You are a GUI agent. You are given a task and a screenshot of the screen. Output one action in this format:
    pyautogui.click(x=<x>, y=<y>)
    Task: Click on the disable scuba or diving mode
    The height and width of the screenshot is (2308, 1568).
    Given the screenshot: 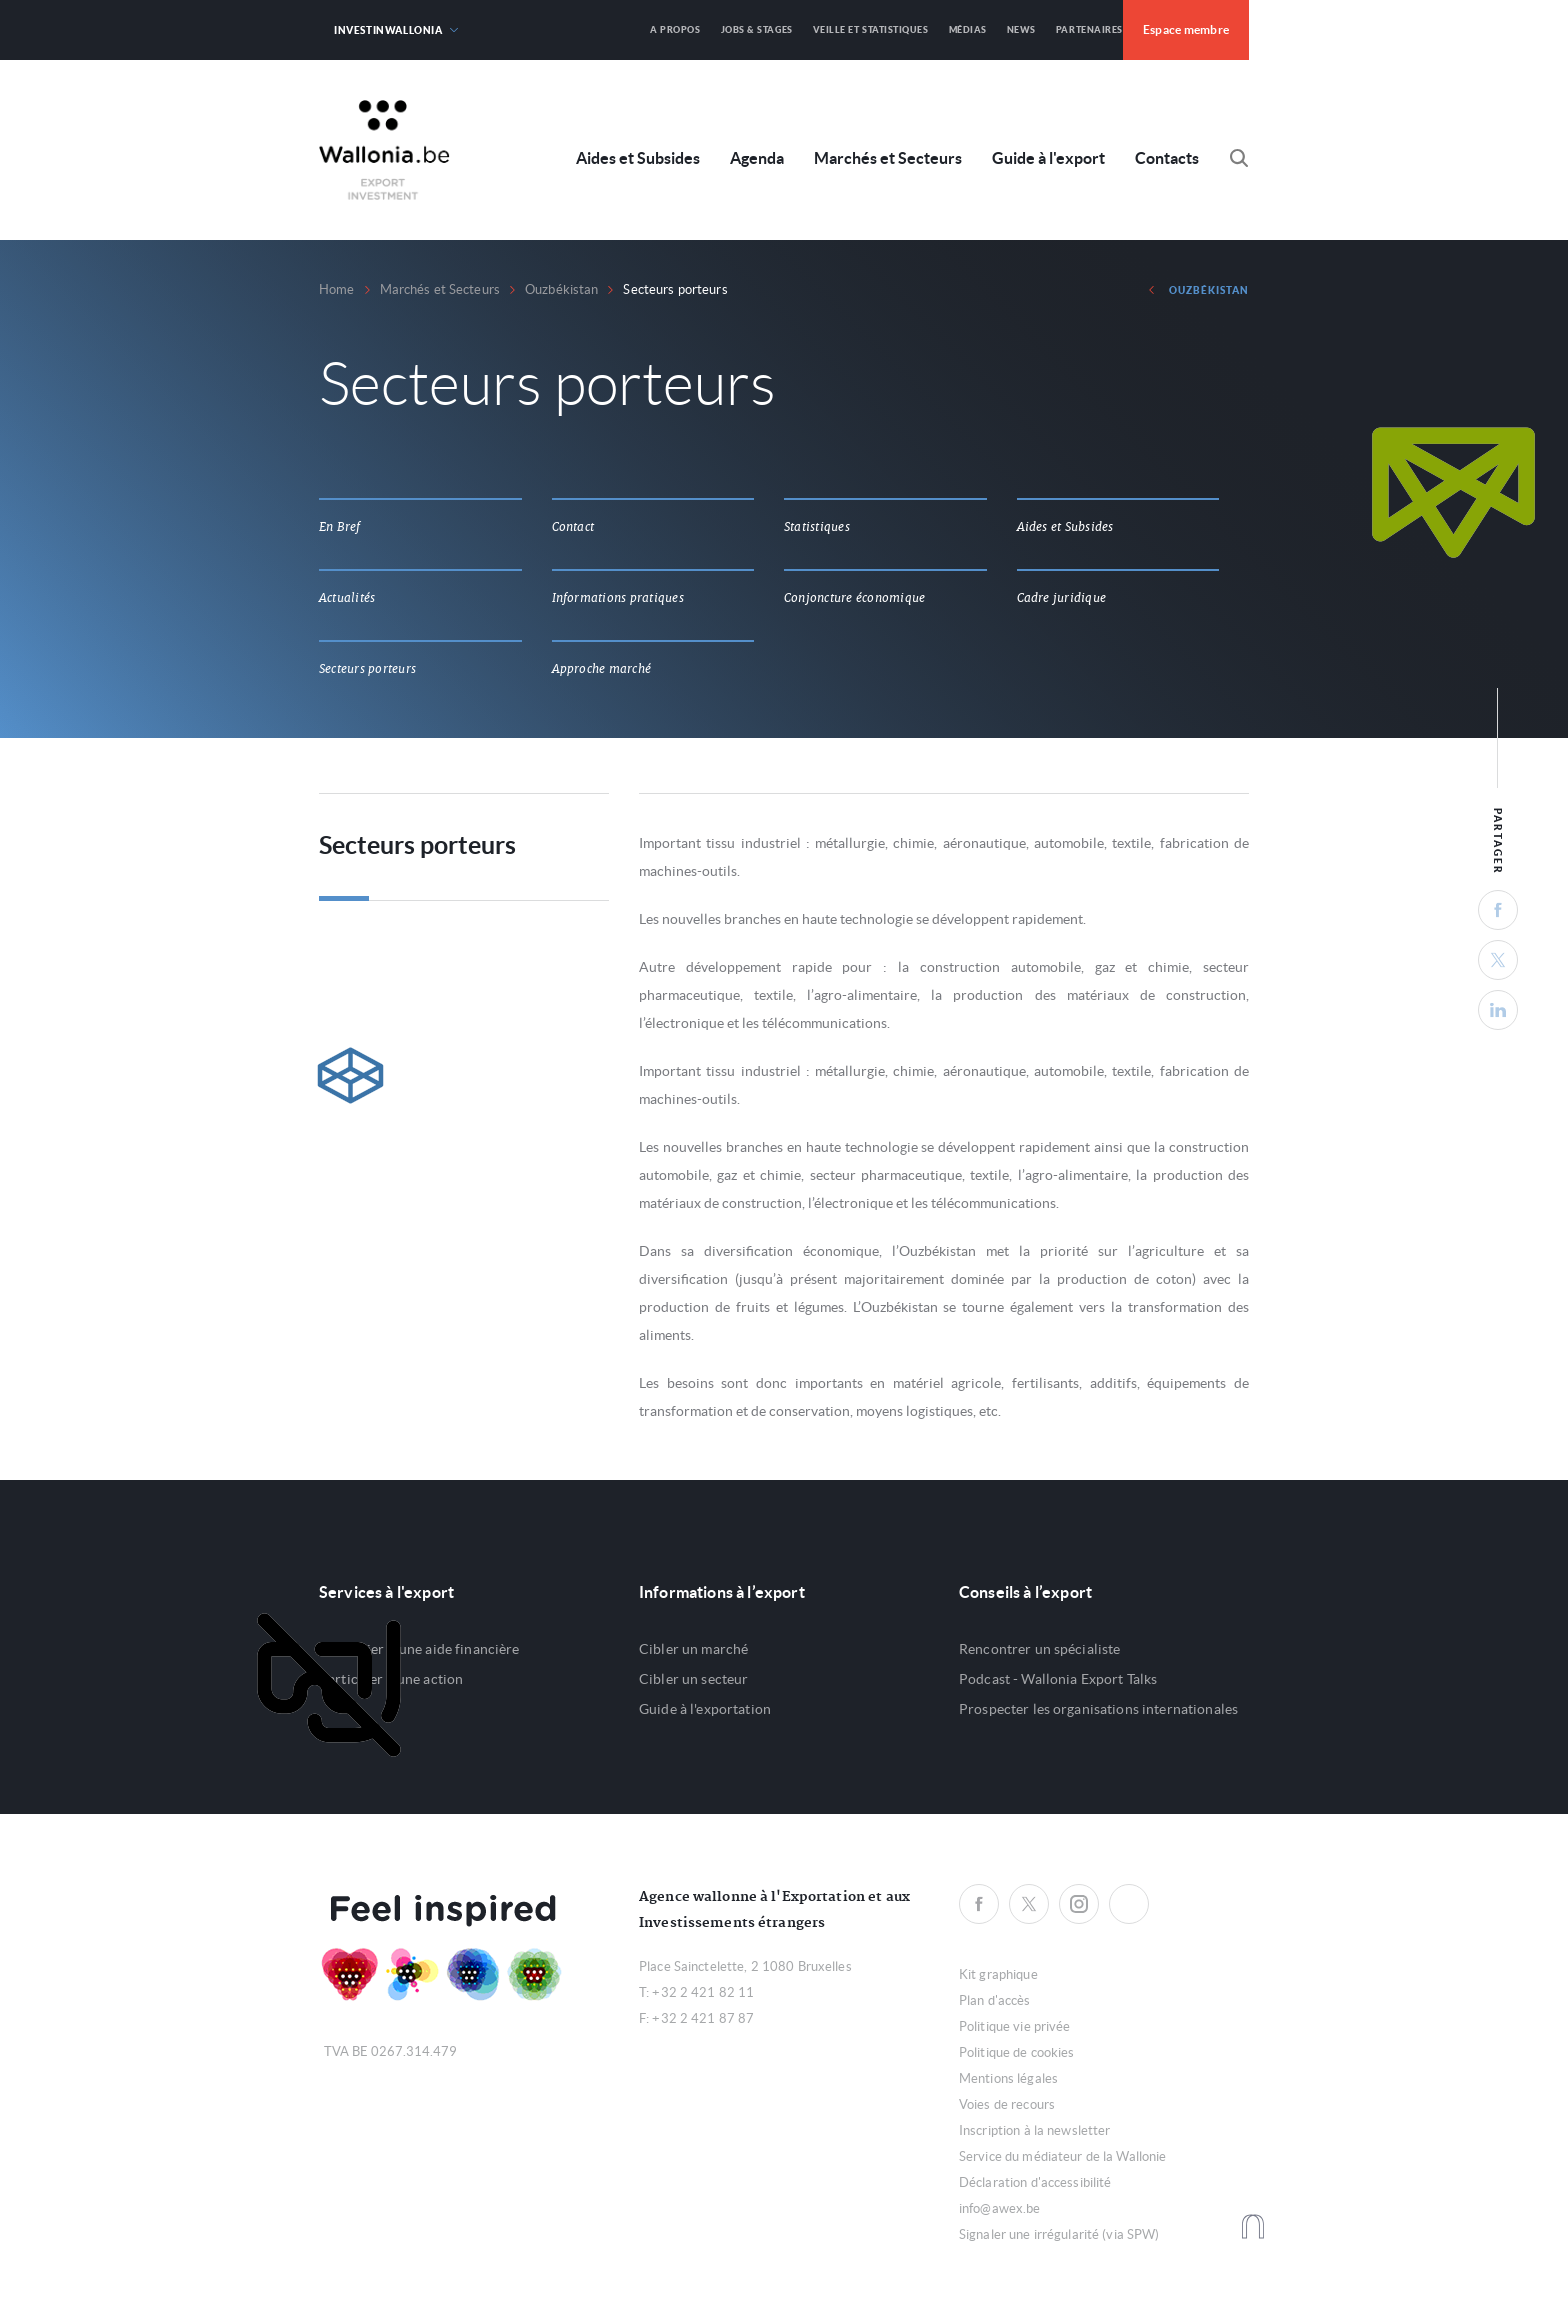 What is the action you would take?
    pyautogui.click(x=329, y=1685)
    